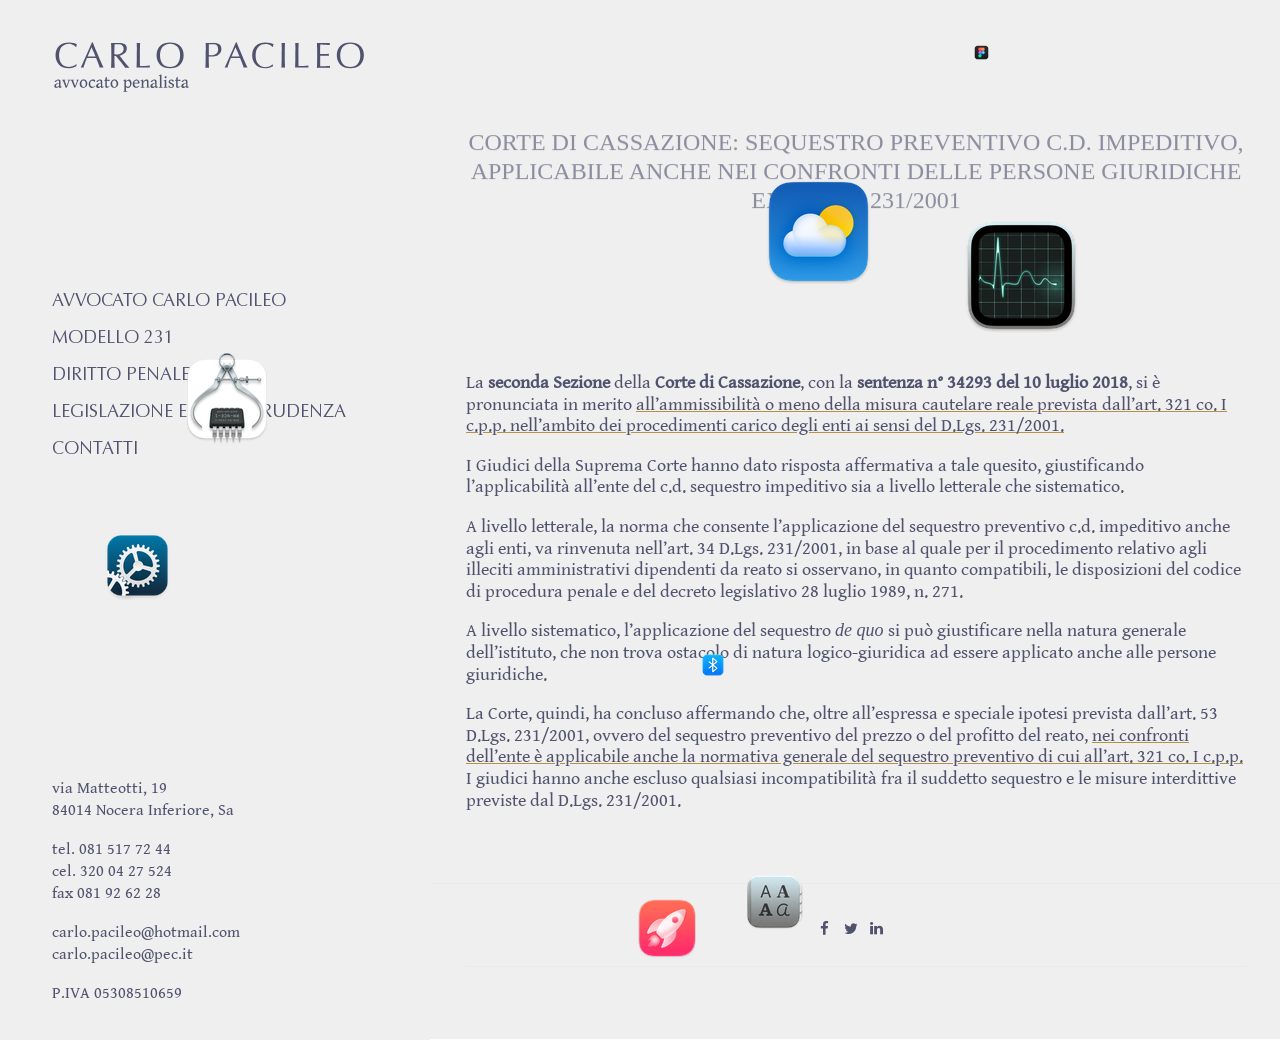  What do you see at coordinates (713, 665) in the screenshot?
I see `open bluetooth file exchange app` at bounding box center [713, 665].